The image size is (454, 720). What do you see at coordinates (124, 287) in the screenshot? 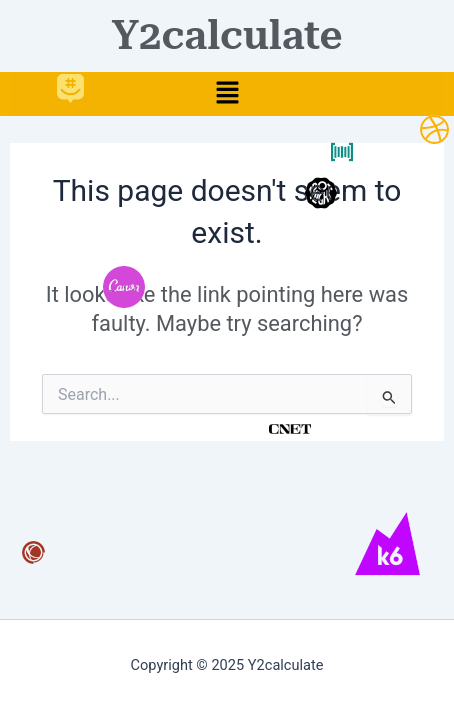
I see `open Canva app` at bounding box center [124, 287].